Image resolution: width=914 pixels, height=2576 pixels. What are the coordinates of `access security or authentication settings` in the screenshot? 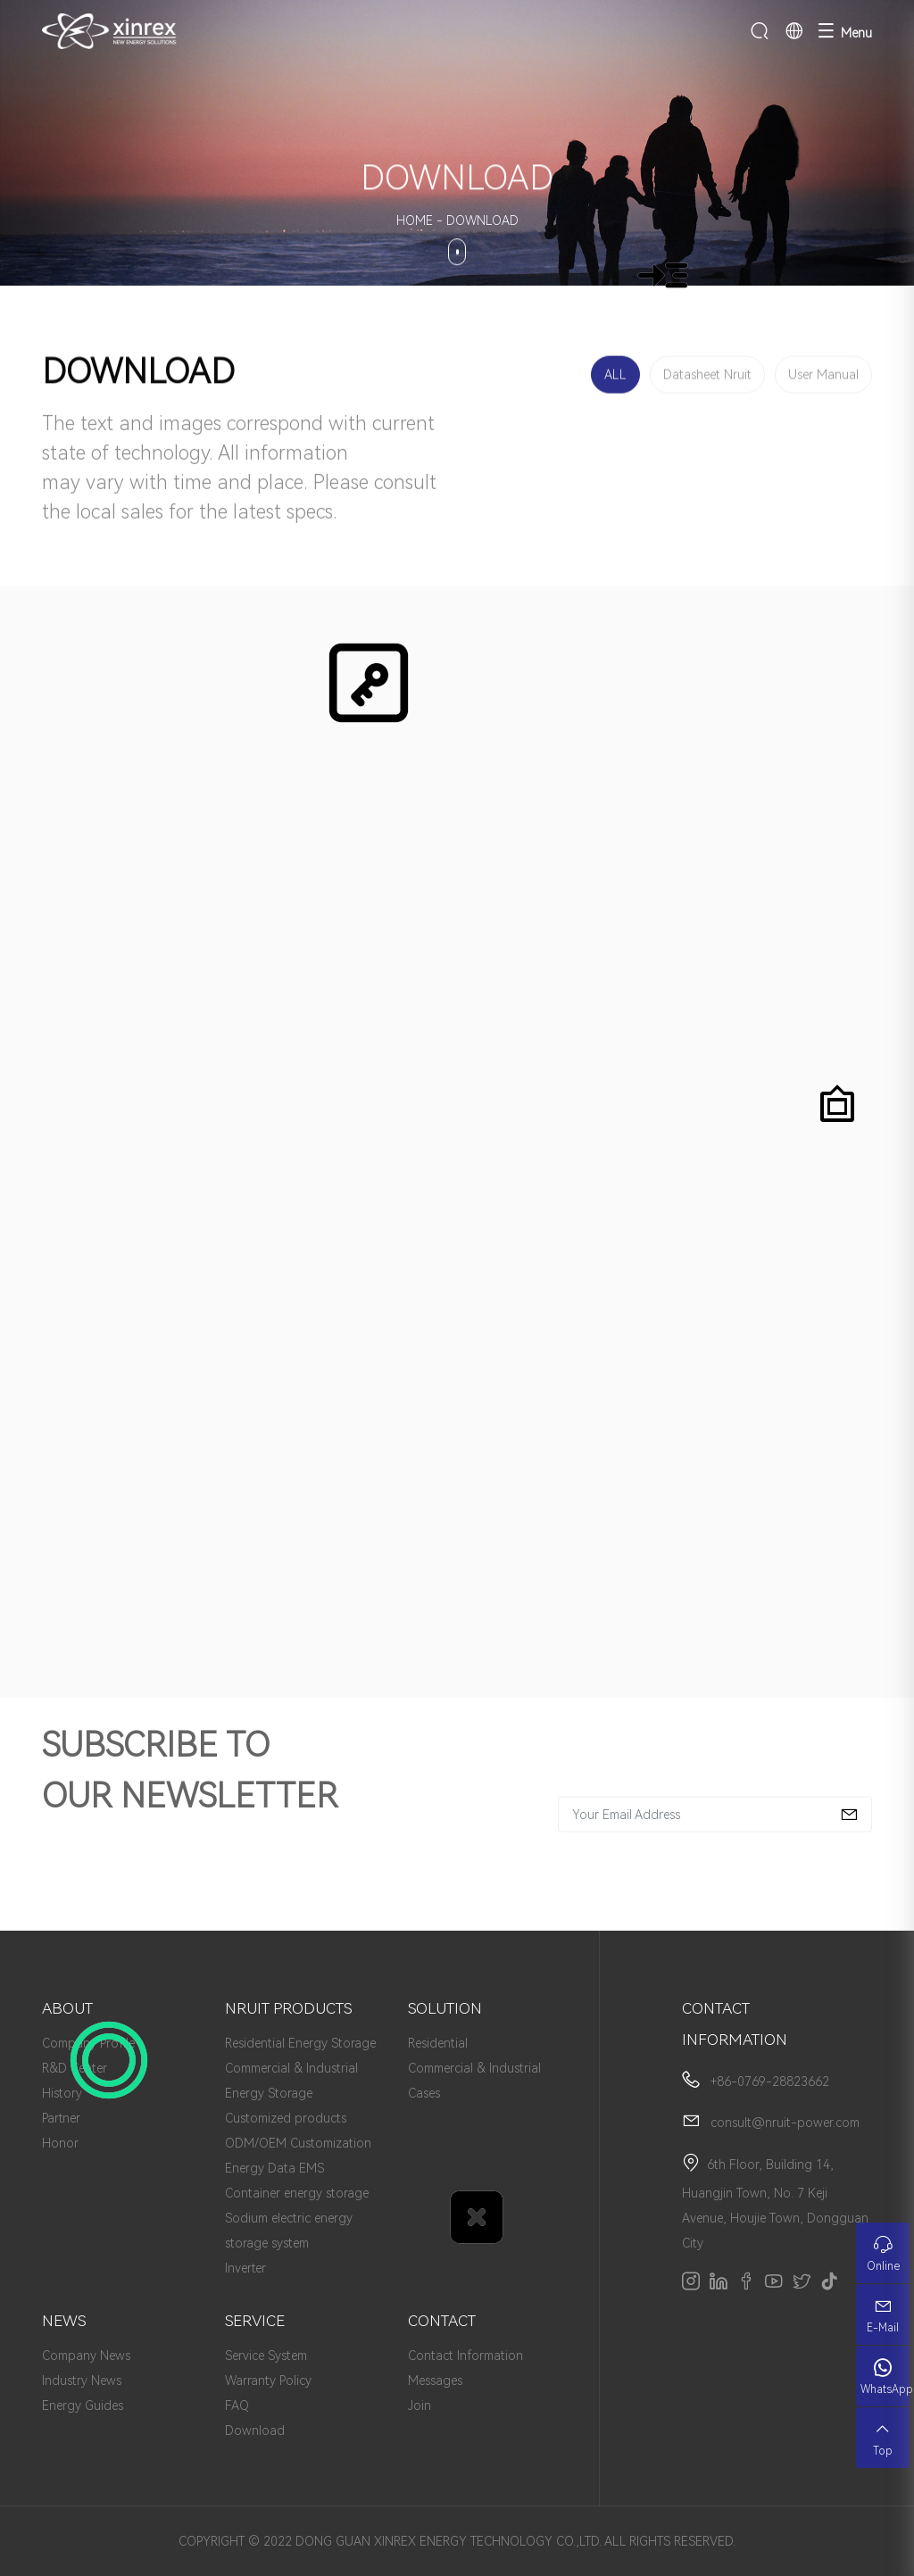 It's located at (369, 683).